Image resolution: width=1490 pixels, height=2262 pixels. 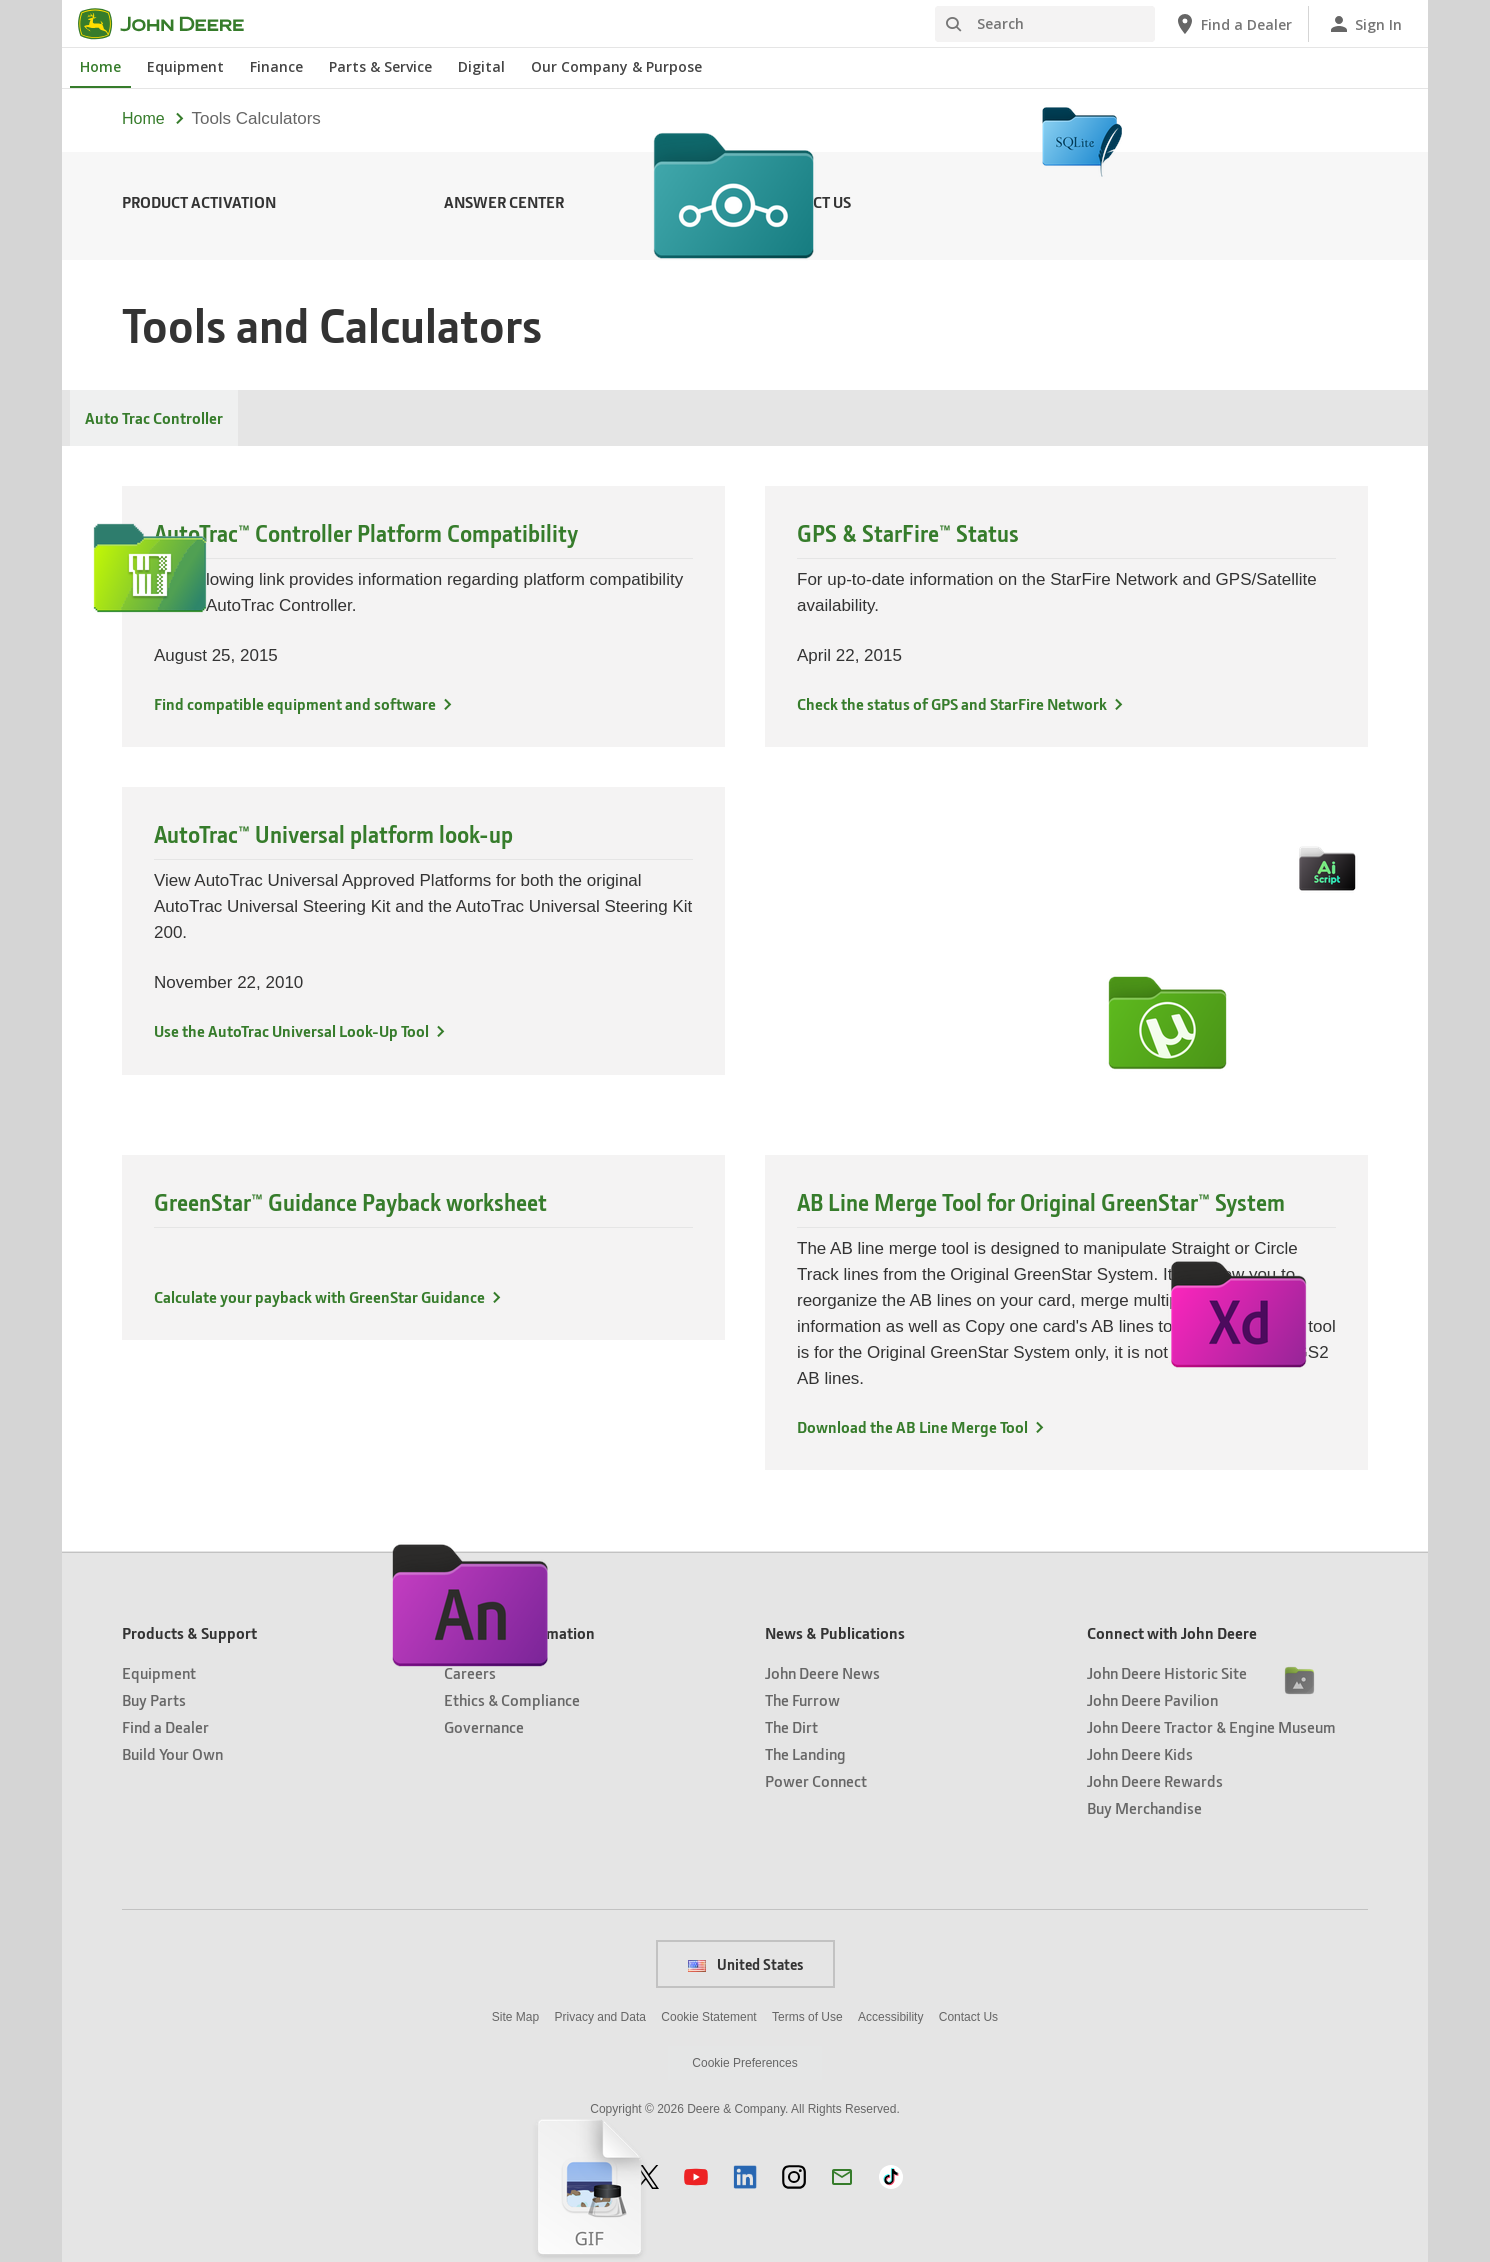 What do you see at coordinates (589, 2189) in the screenshot?
I see `a GIF image file` at bounding box center [589, 2189].